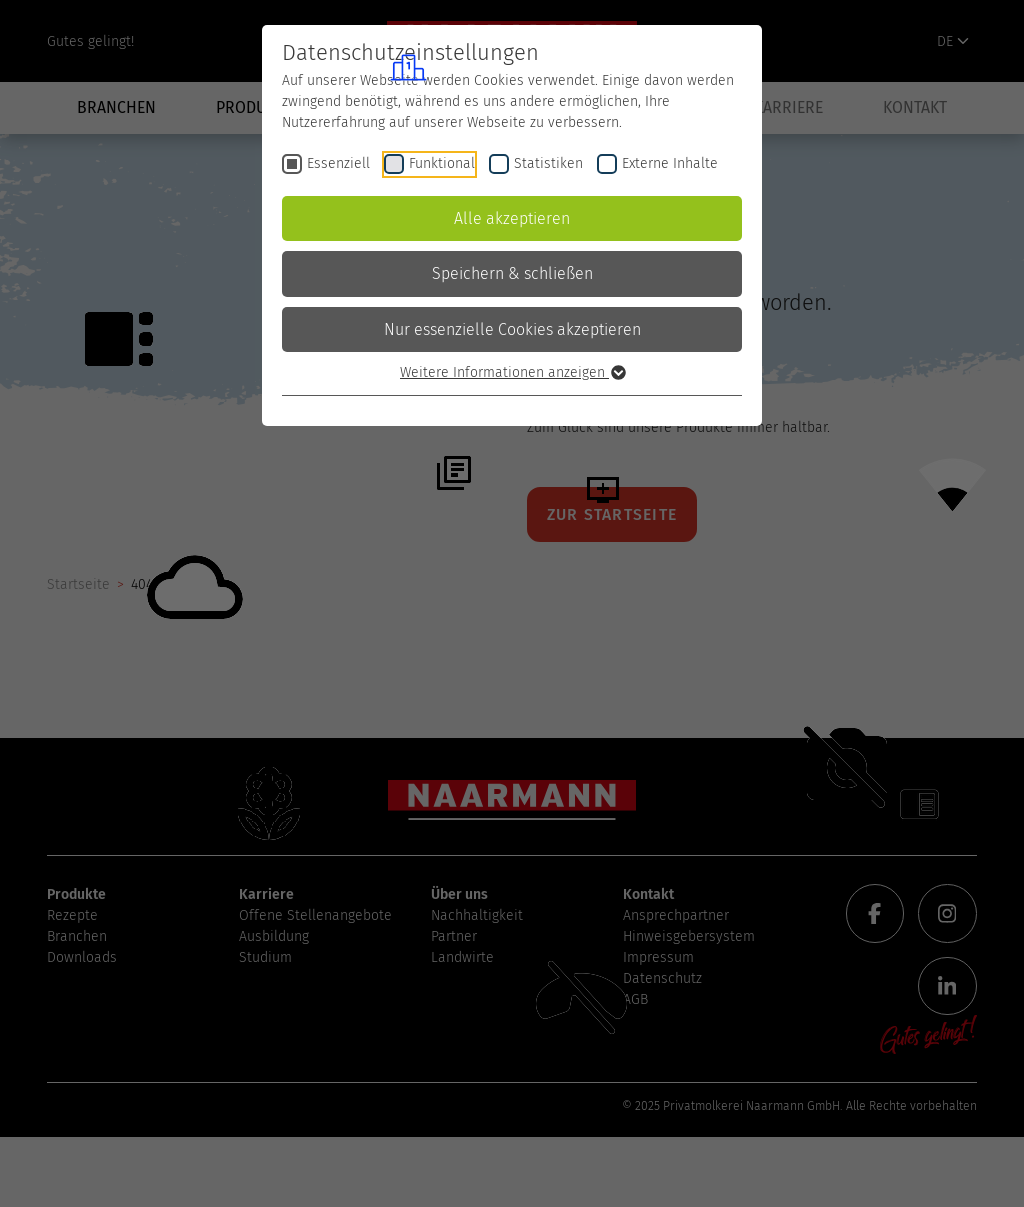  What do you see at coordinates (952, 484) in the screenshot?
I see `indicates weak wifi signal strength (1 bar)` at bounding box center [952, 484].